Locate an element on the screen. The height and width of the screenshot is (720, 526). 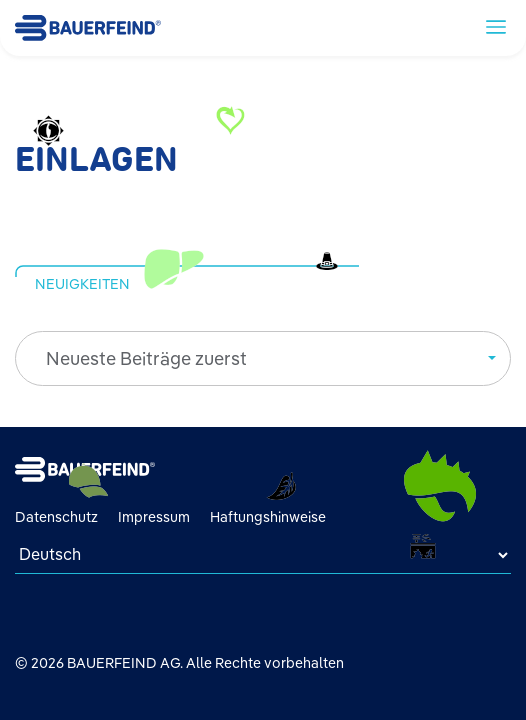
indicates autumn or seasonal theme is located at coordinates (281, 487).